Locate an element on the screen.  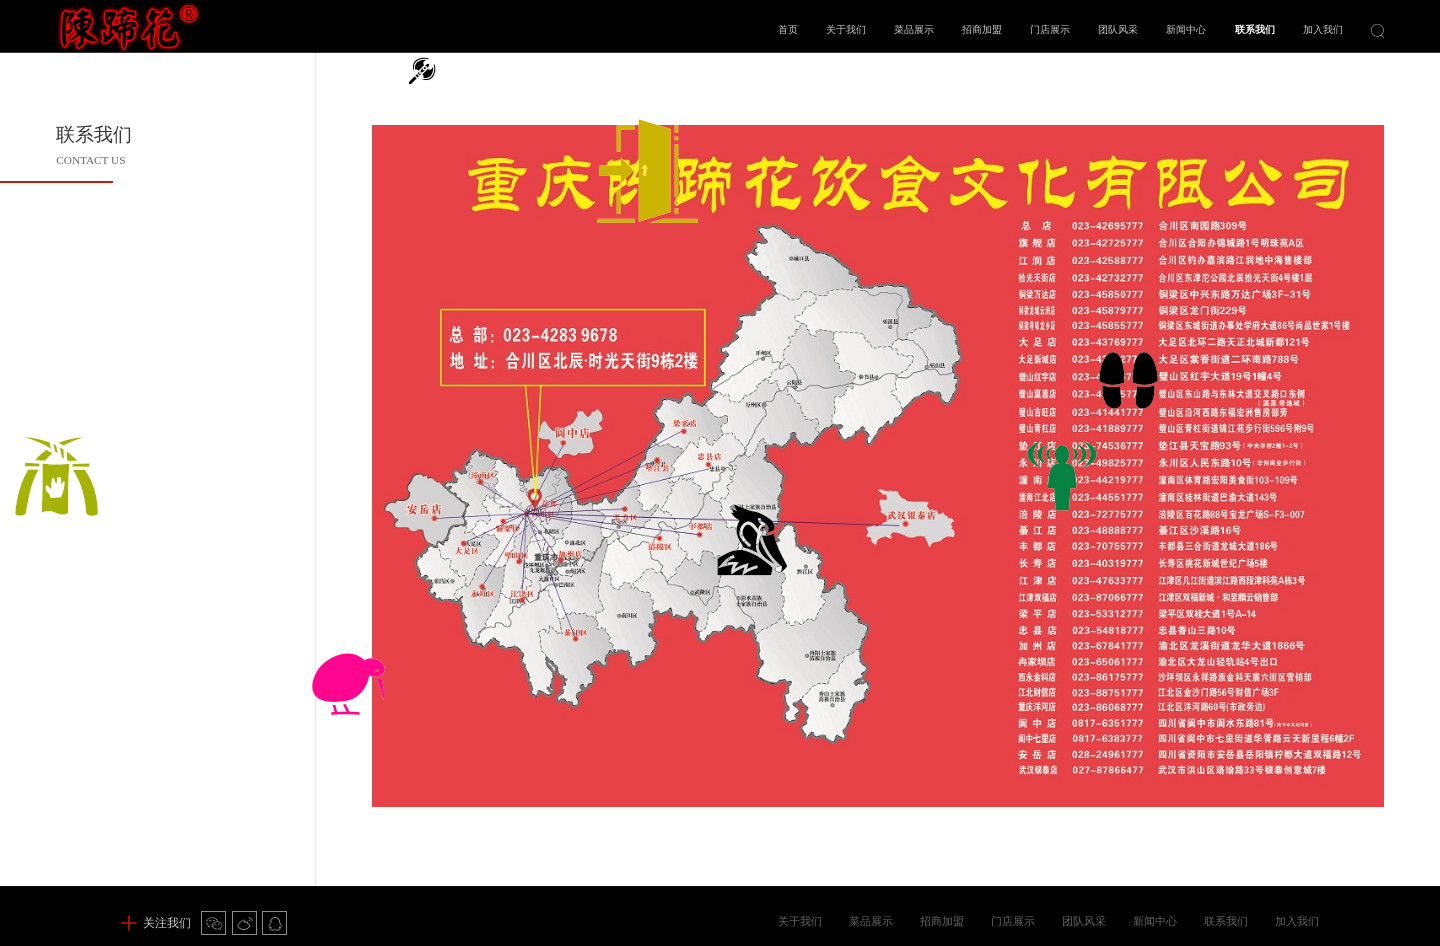
exit or log out of the current session is located at coordinates (647, 170).